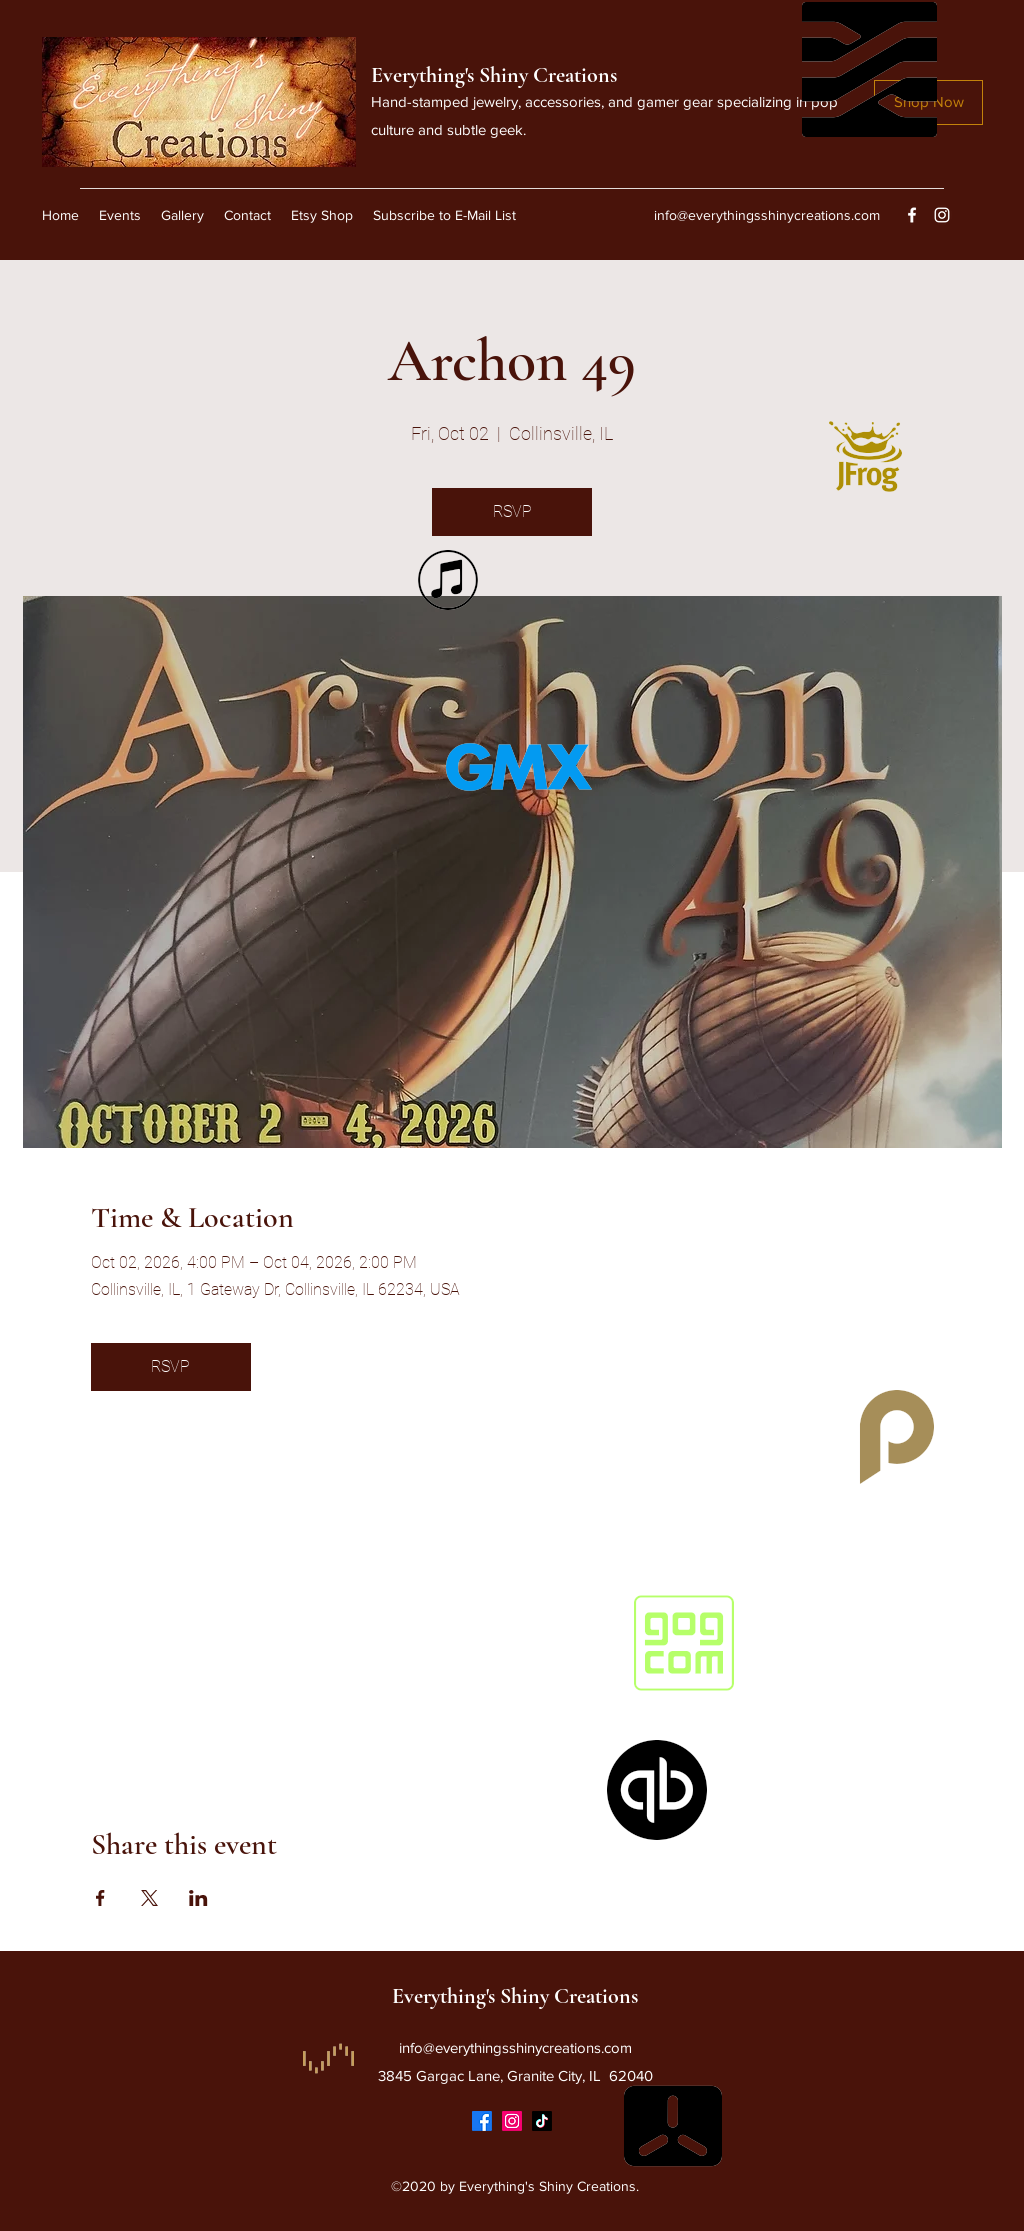 The image size is (1024, 2231). Describe the element at coordinates (328, 2058) in the screenshot. I see `unraid server management application` at that location.